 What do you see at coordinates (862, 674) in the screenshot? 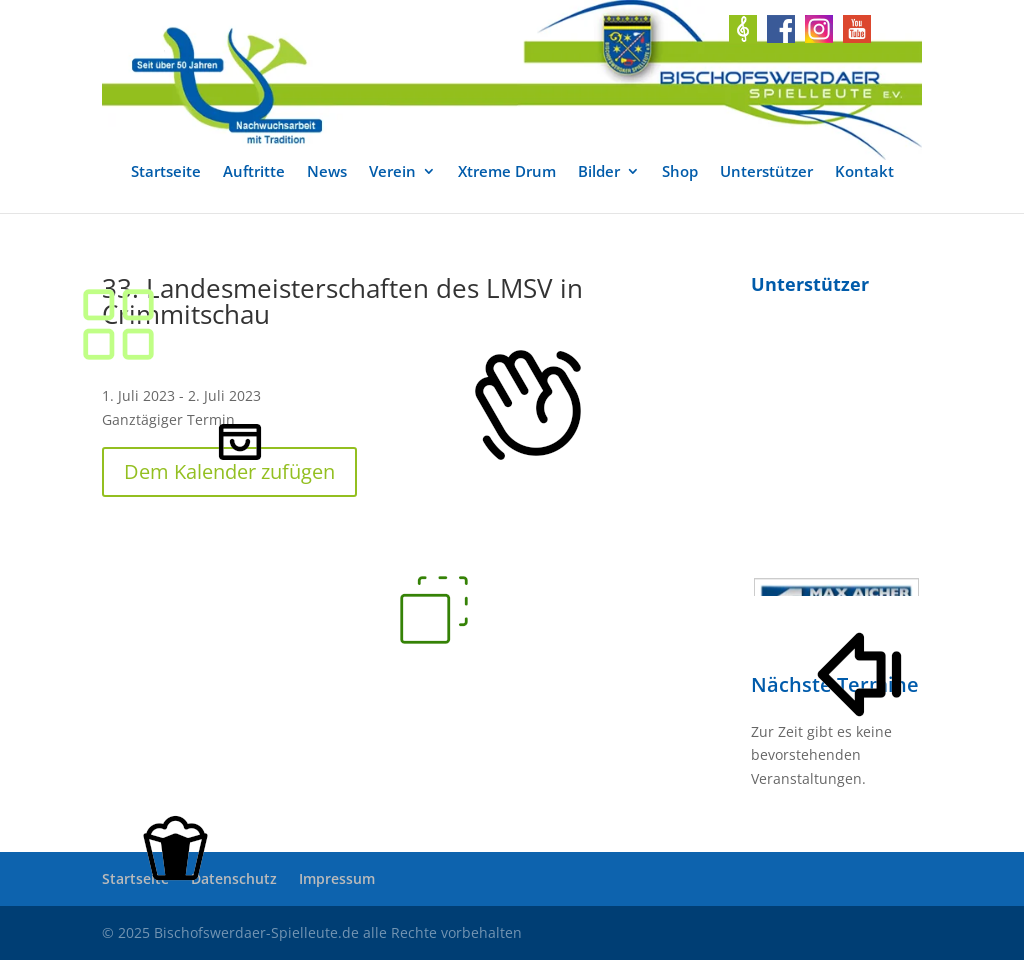
I see `go back to the previous screen` at bounding box center [862, 674].